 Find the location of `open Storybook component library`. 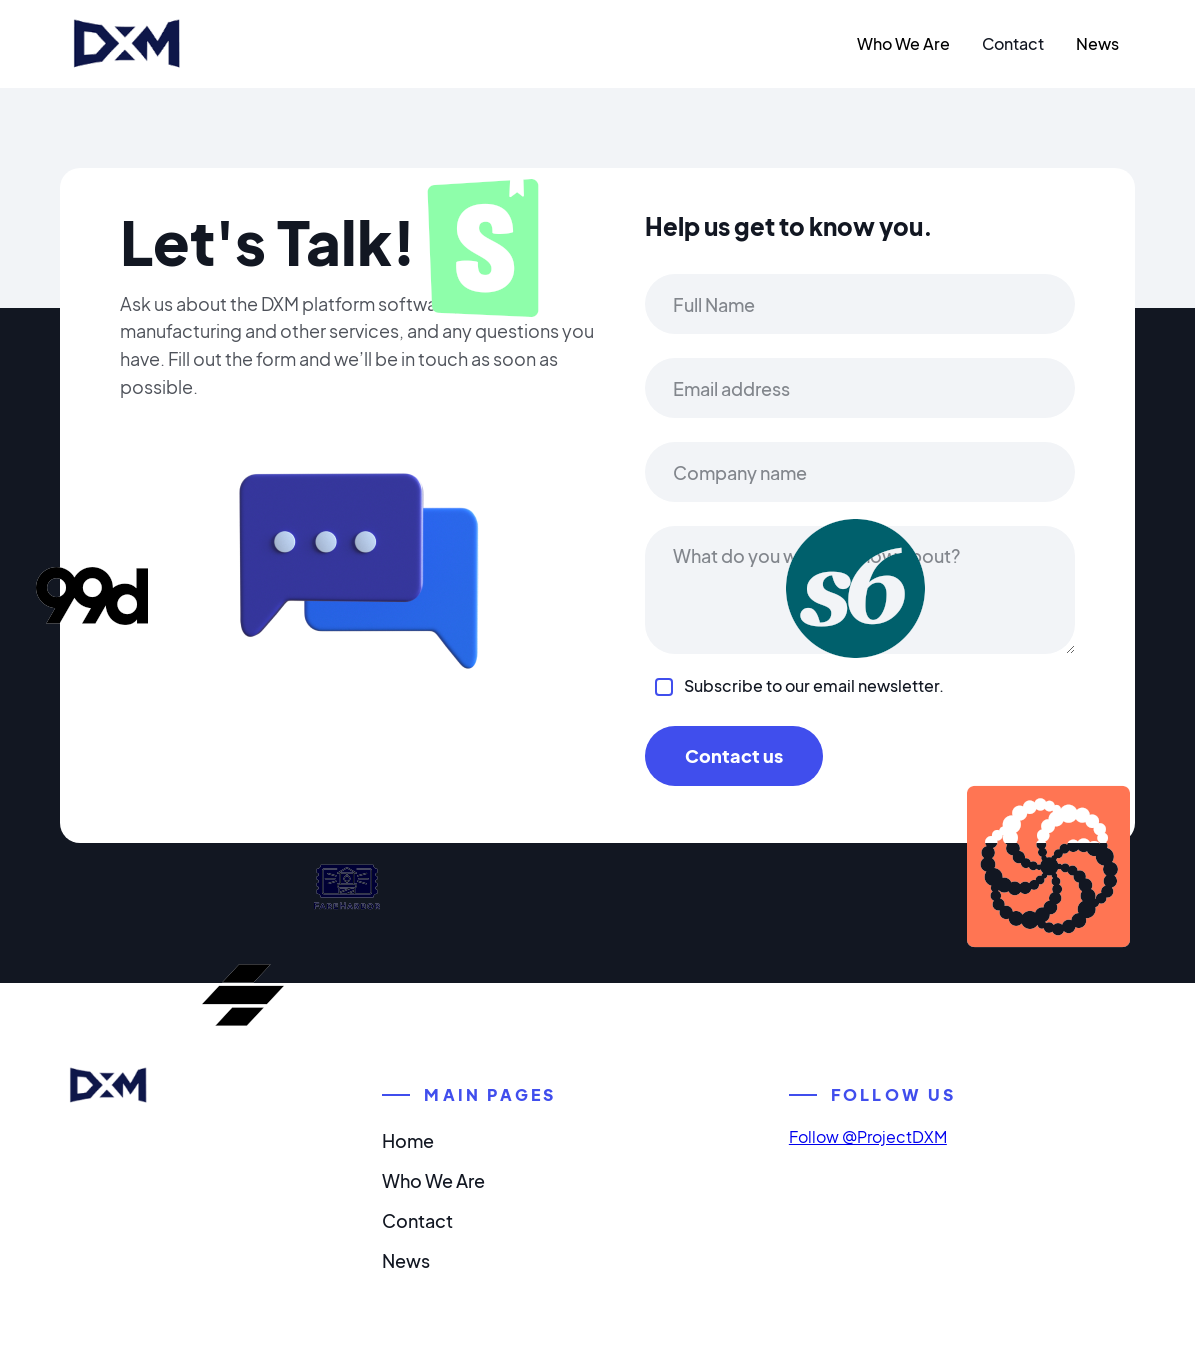

open Storybook component library is located at coordinates (483, 248).